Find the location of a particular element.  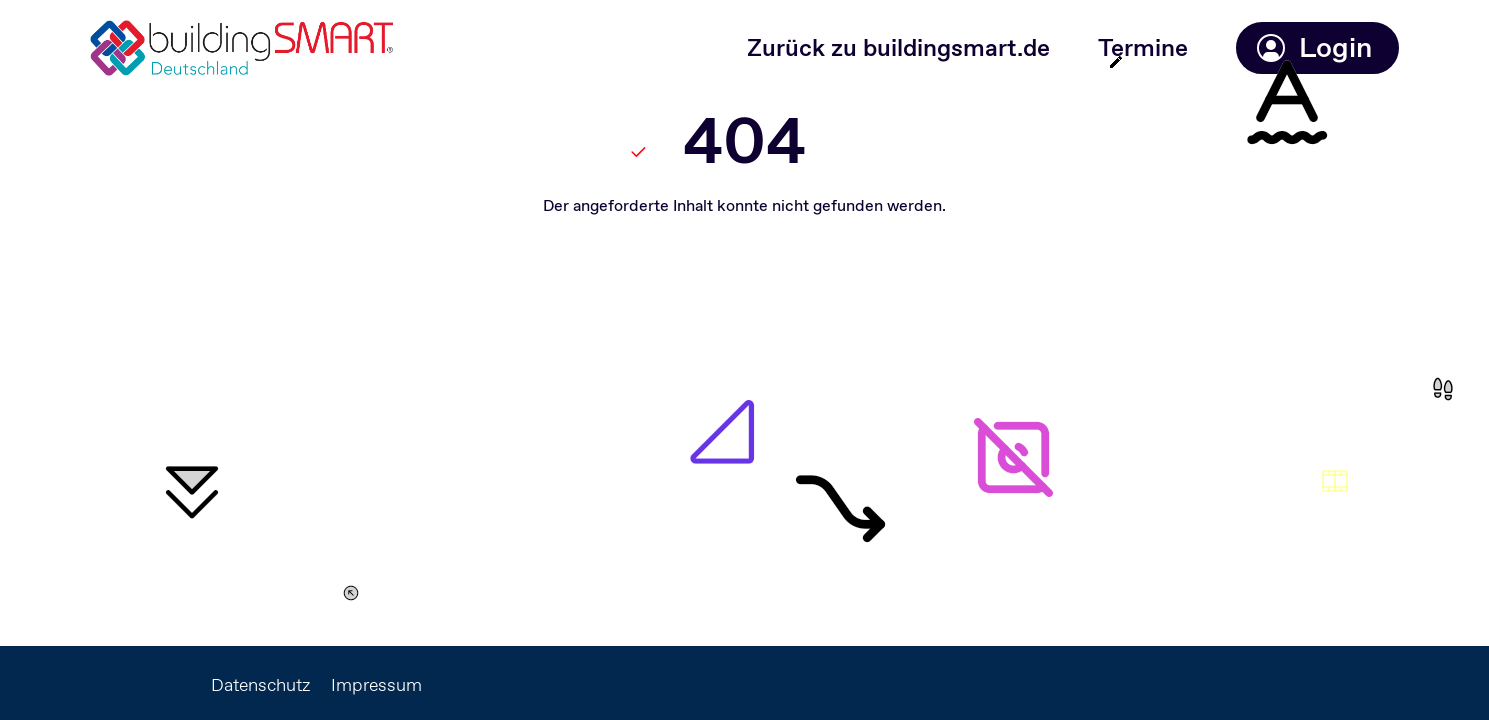

view video or film content is located at coordinates (1335, 481).